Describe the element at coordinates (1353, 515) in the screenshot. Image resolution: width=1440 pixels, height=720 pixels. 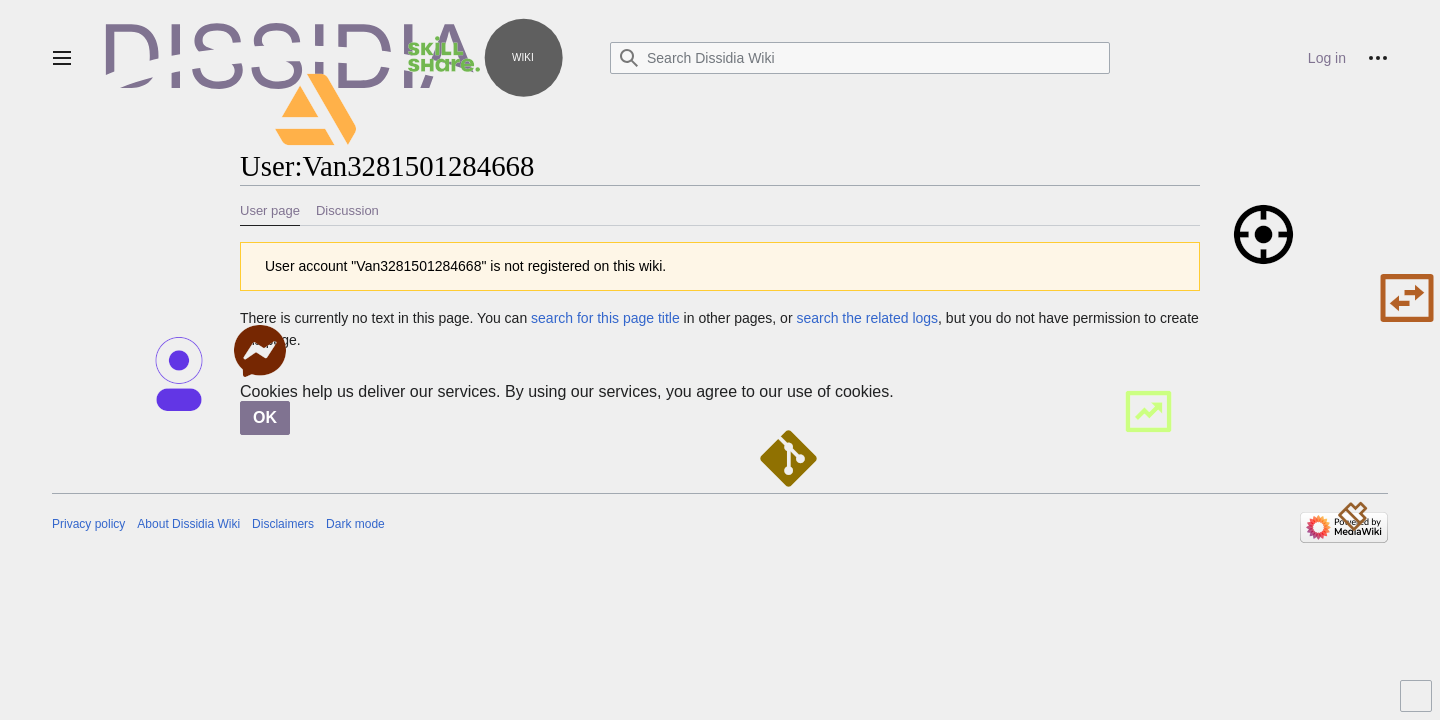
I see `access brush or painting tools` at that location.